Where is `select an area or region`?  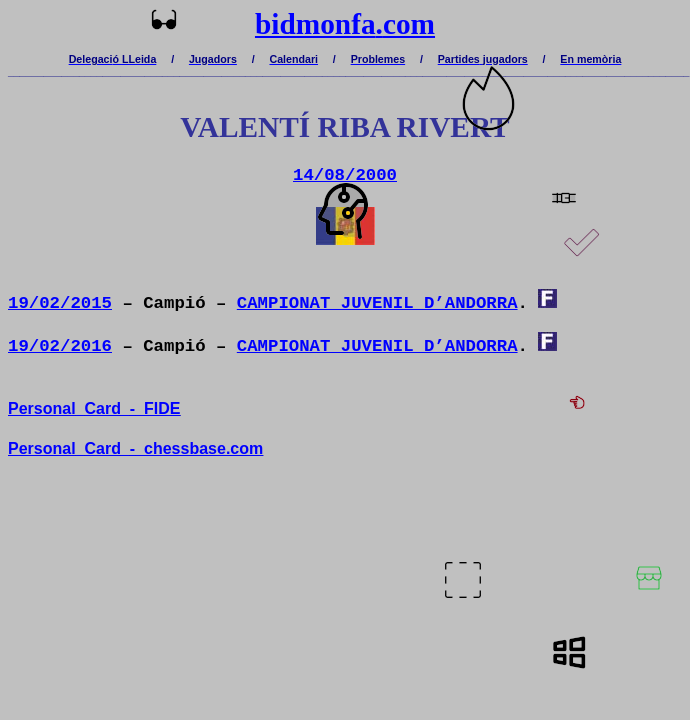
select an area or region is located at coordinates (463, 580).